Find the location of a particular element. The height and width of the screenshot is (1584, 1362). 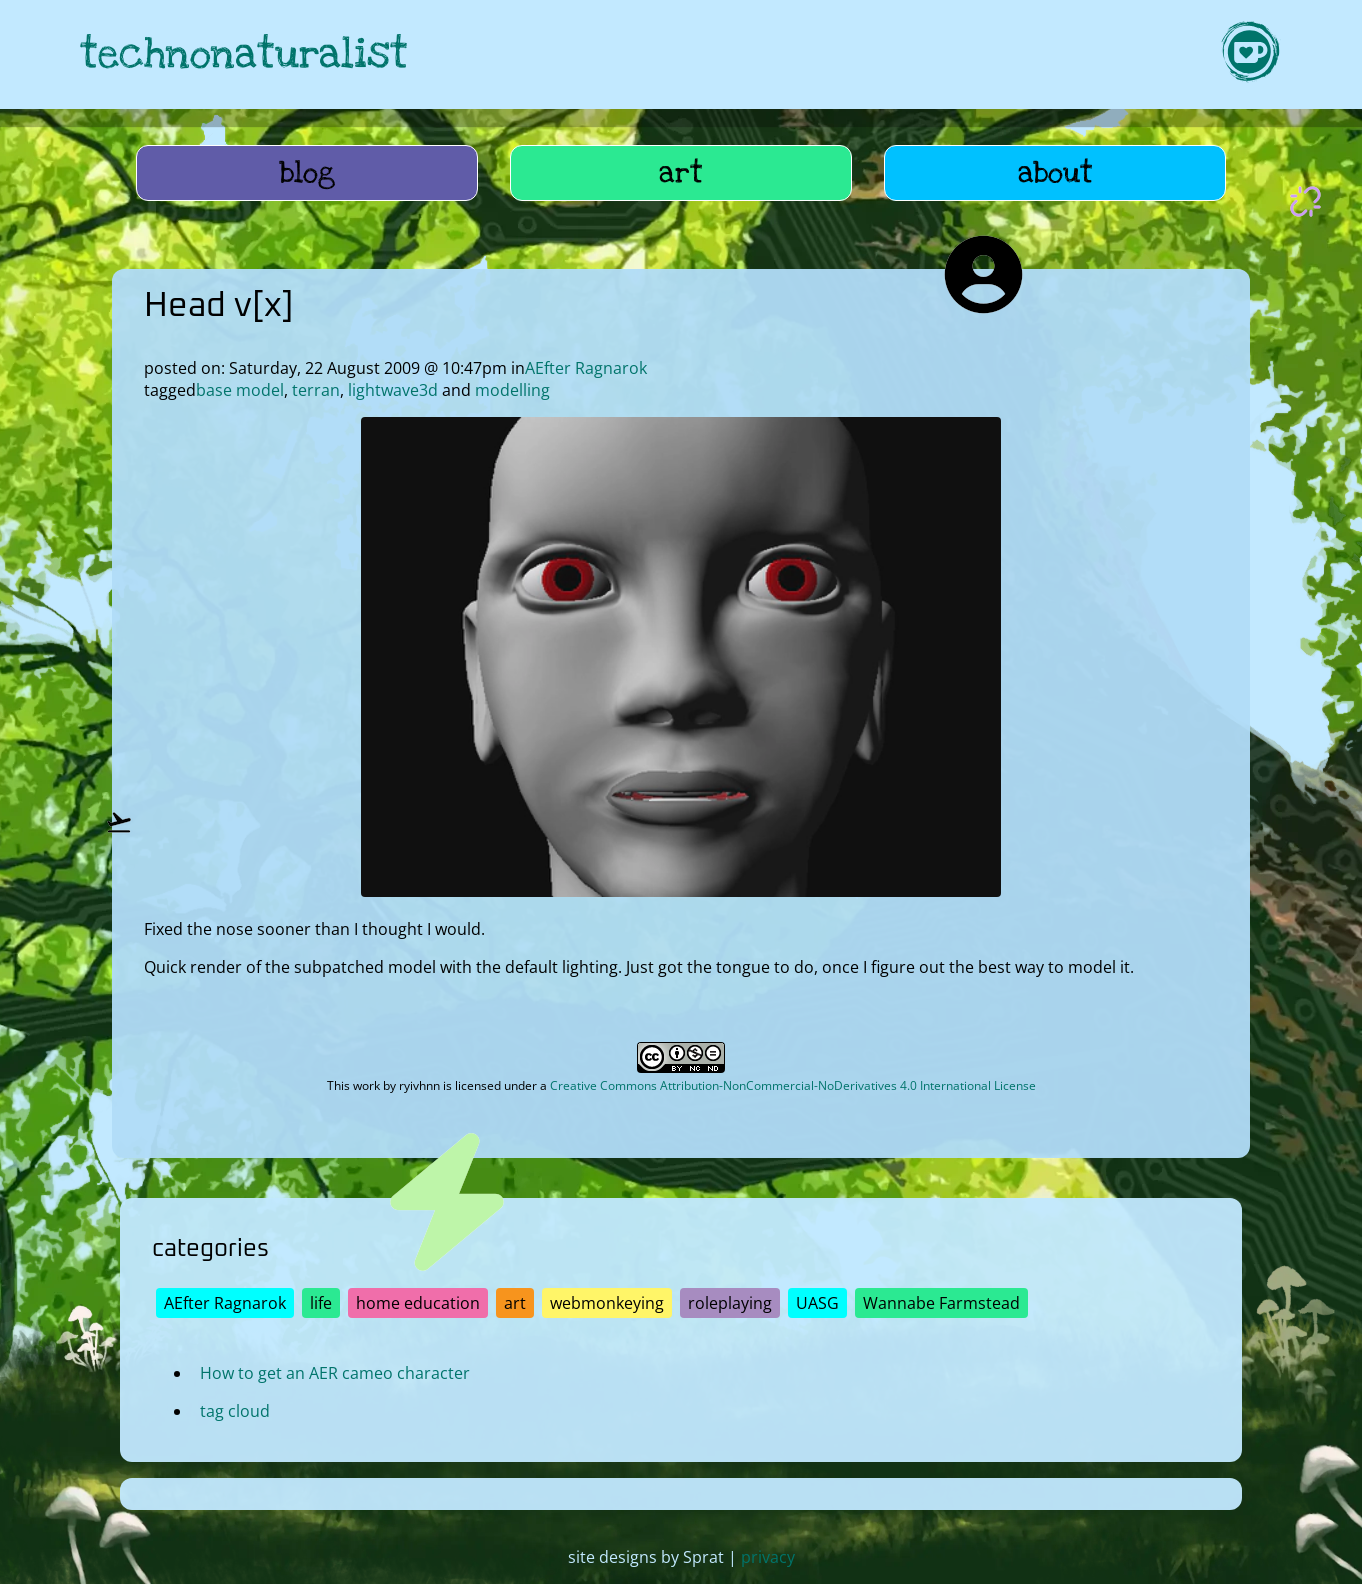

remove or break a link connection is located at coordinates (1305, 201).